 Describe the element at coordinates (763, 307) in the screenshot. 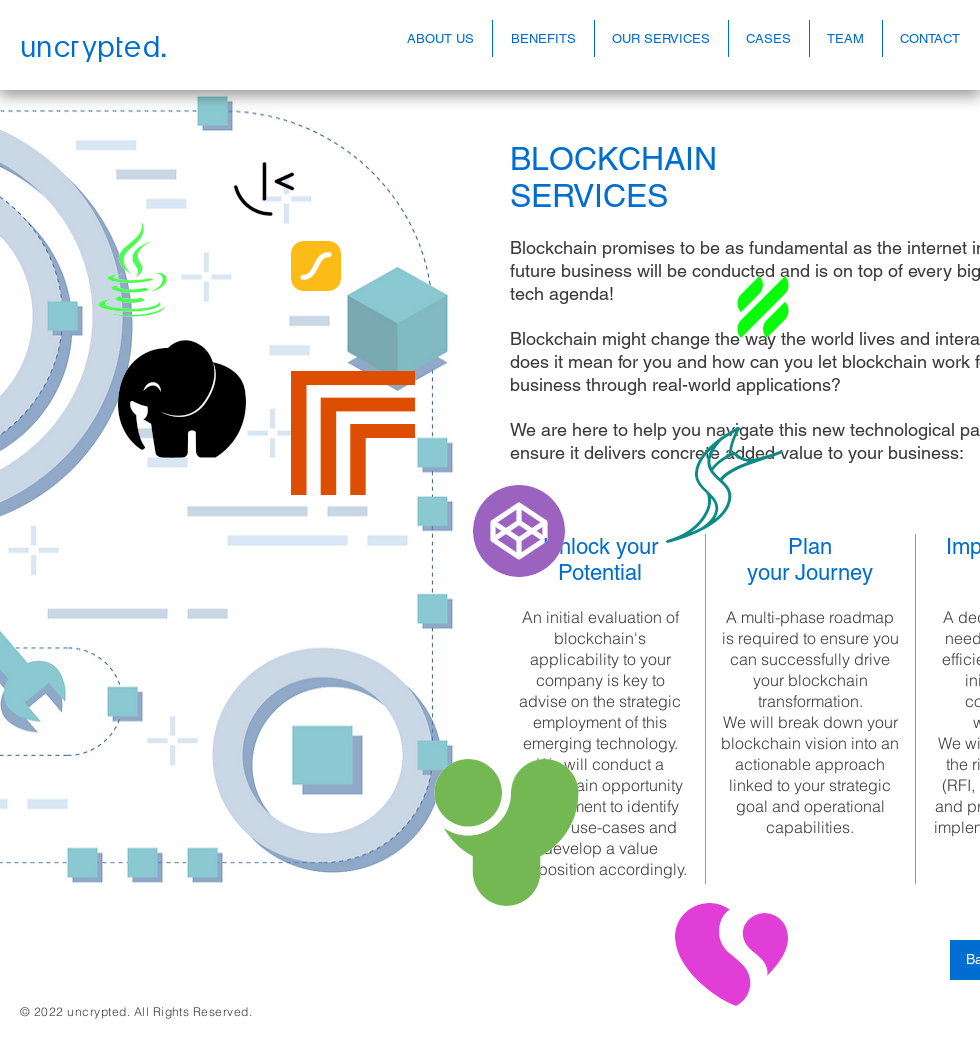

I see `Help Scout logo` at that location.